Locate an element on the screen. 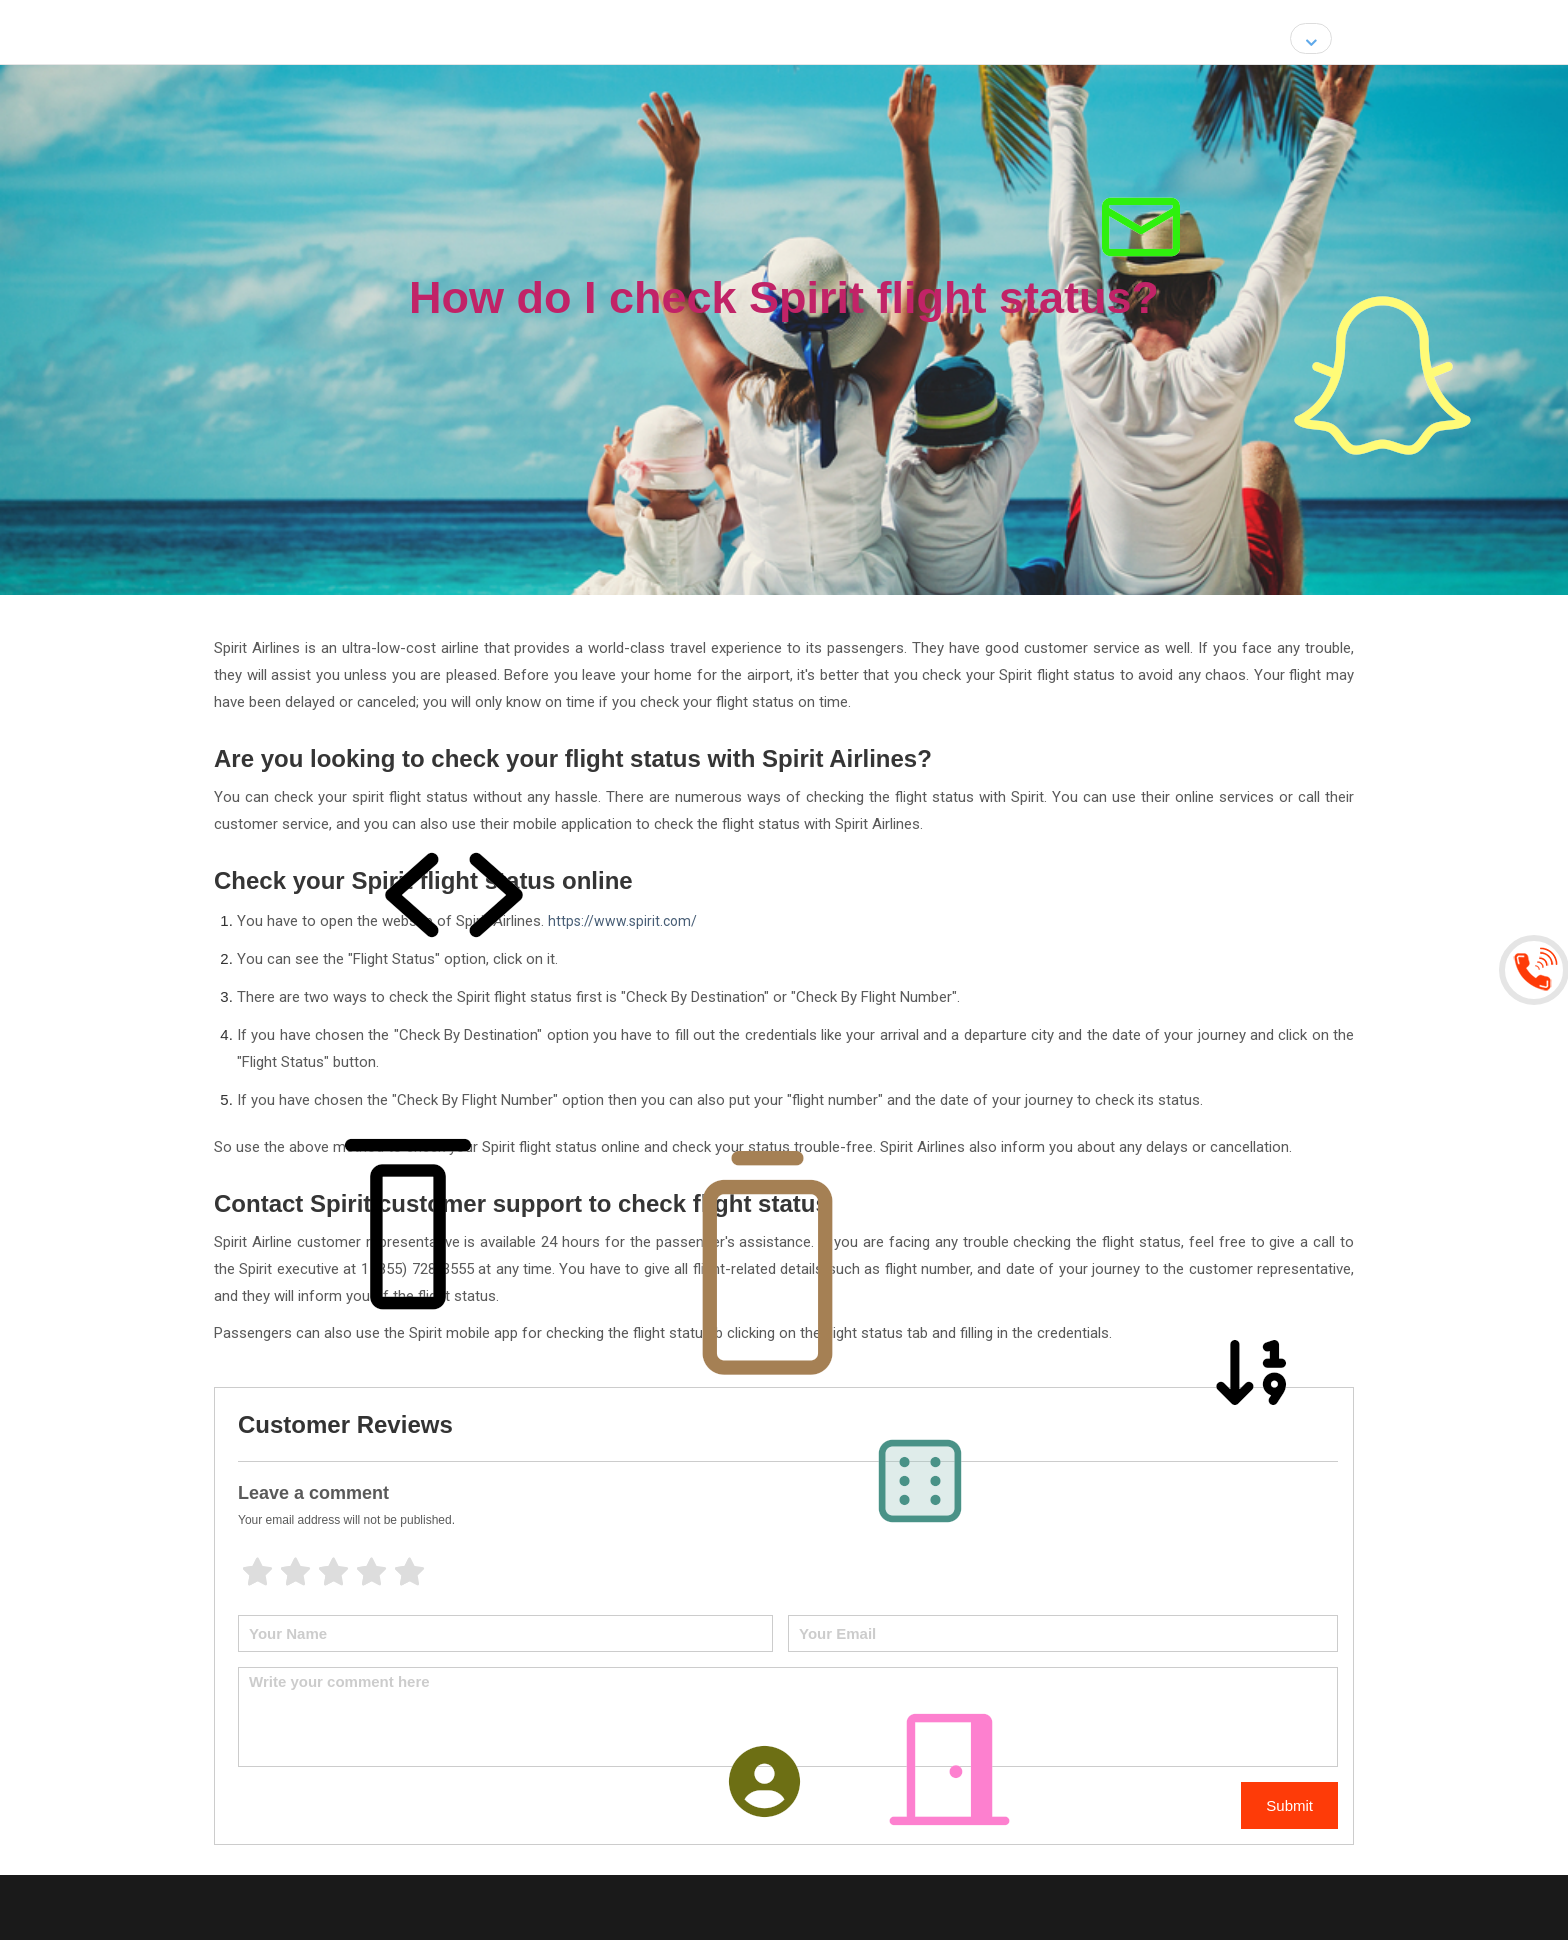  randomize or shuffle content is located at coordinates (920, 1481).